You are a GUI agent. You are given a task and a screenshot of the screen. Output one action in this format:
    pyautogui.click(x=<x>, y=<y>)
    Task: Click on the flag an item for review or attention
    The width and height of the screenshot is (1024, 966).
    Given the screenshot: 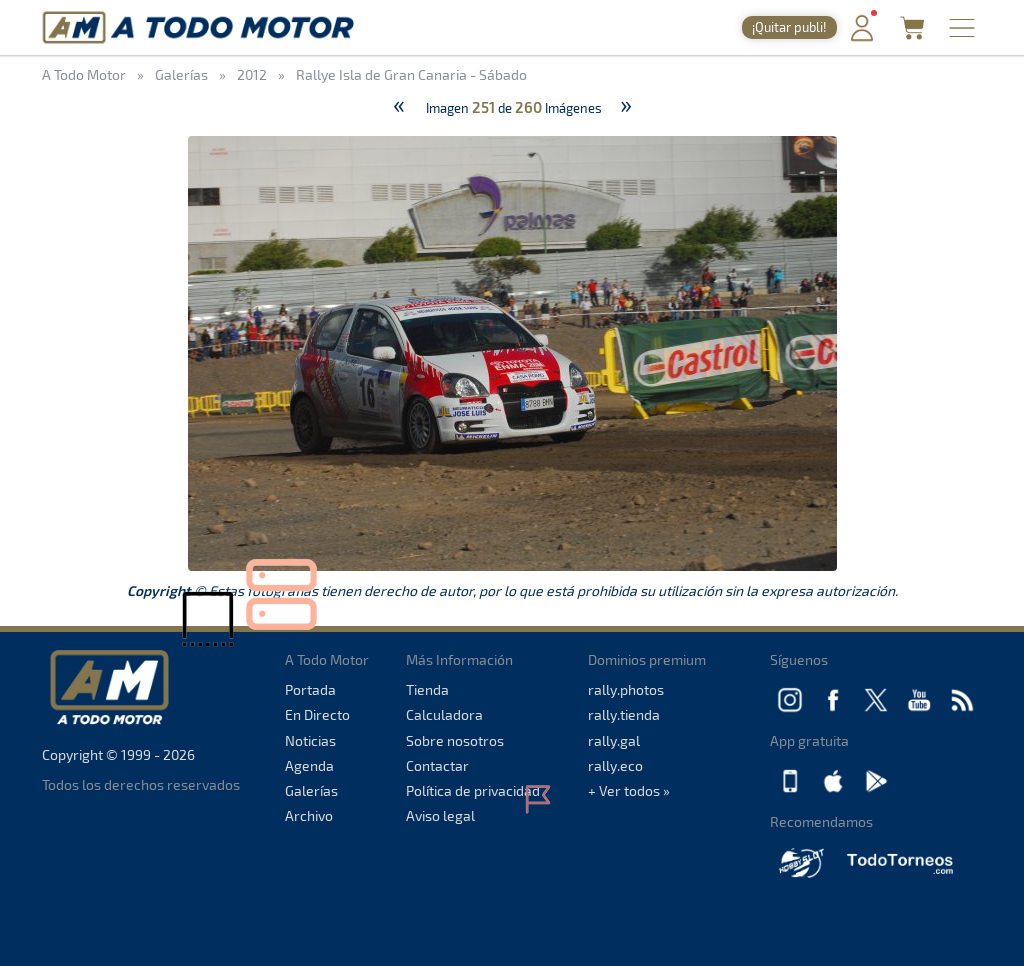 What is the action you would take?
    pyautogui.click(x=537, y=799)
    